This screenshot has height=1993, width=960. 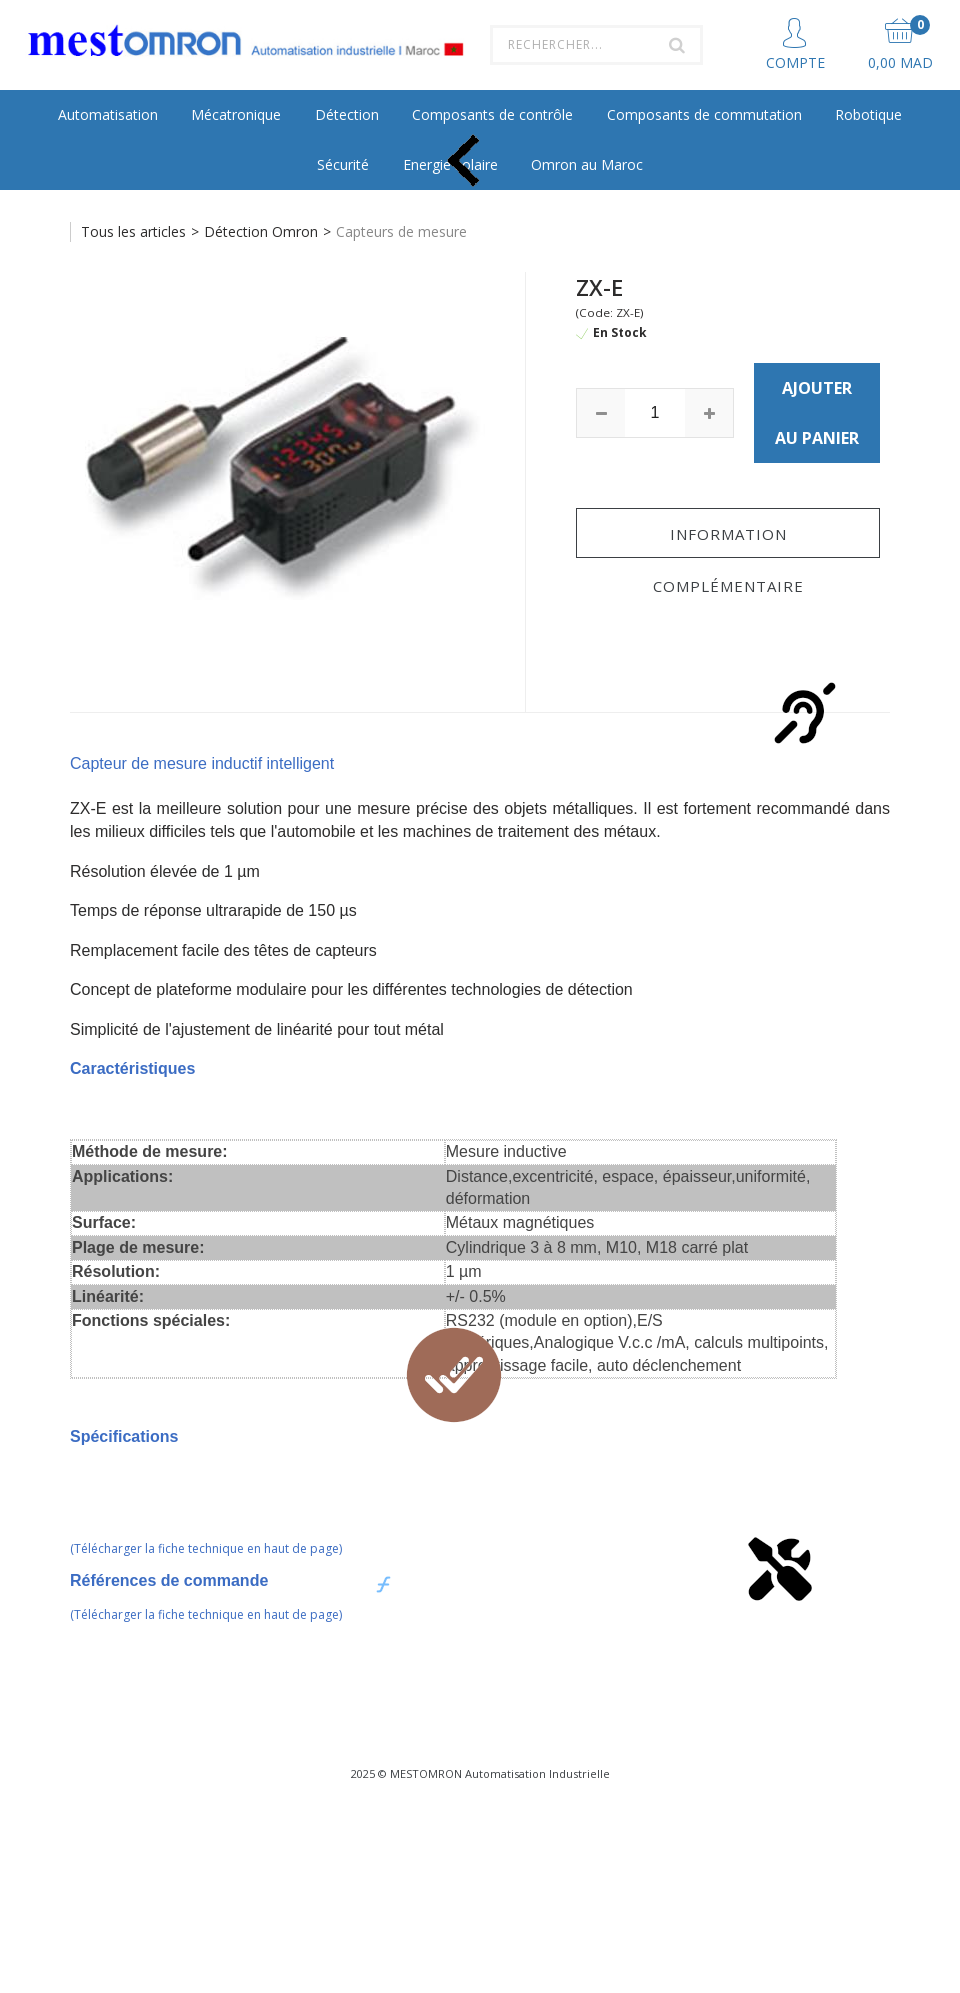 What do you see at coordinates (780, 1569) in the screenshot?
I see `access settings or configuration options` at bounding box center [780, 1569].